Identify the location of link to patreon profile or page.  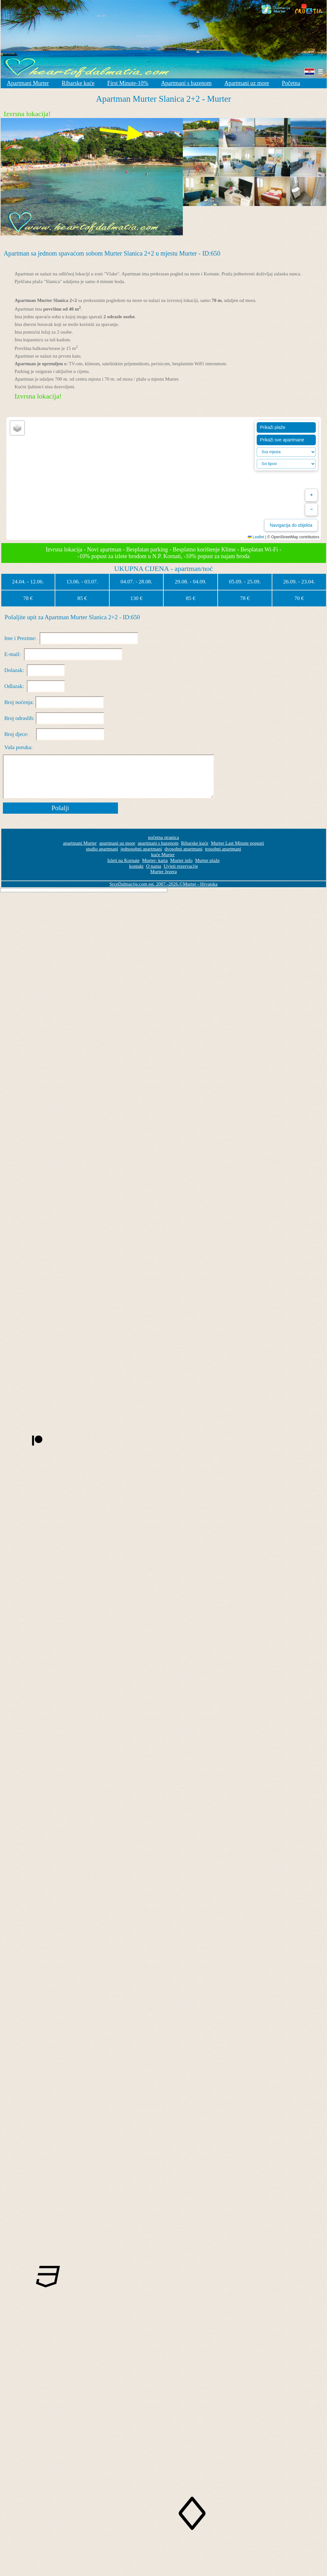
(37, 1441).